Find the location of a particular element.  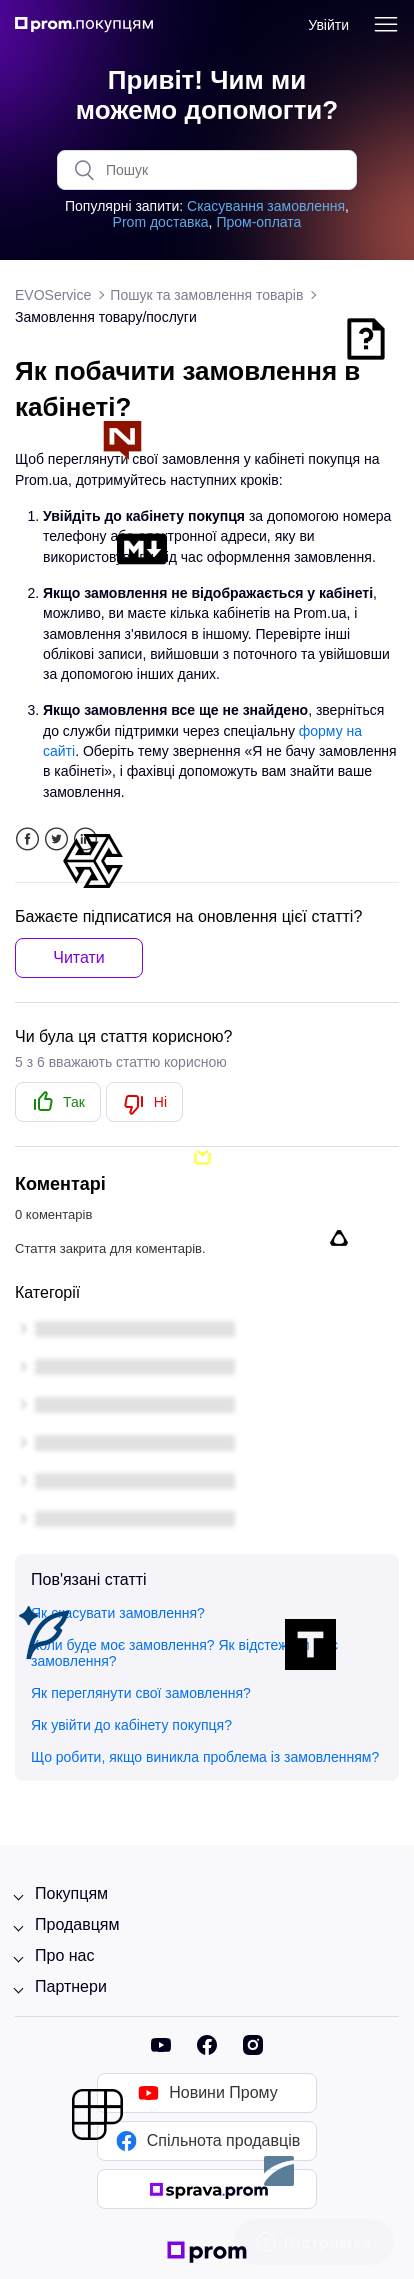

compose with AI writing assistance is located at coordinates (48, 1635).